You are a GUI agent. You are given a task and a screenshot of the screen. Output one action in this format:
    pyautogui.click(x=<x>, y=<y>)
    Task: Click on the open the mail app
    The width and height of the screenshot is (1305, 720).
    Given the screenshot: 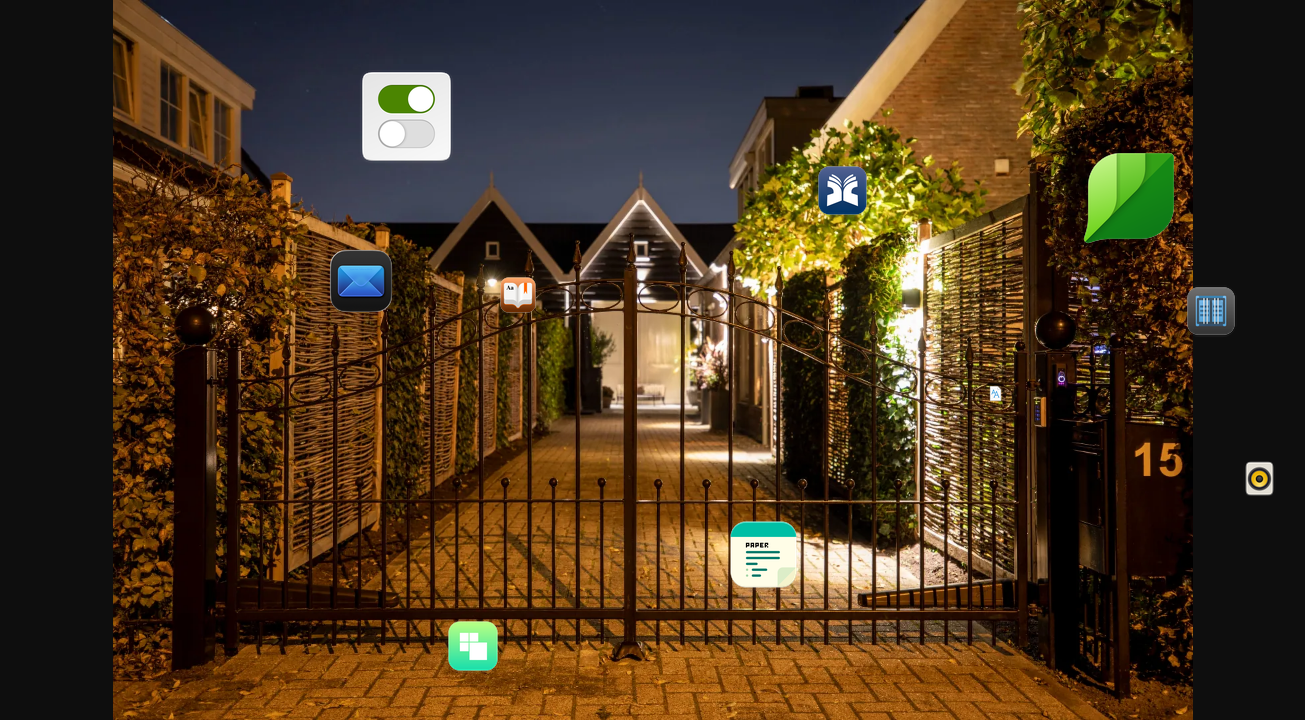 What is the action you would take?
    pyautogui.click(x=361, y=281)
    